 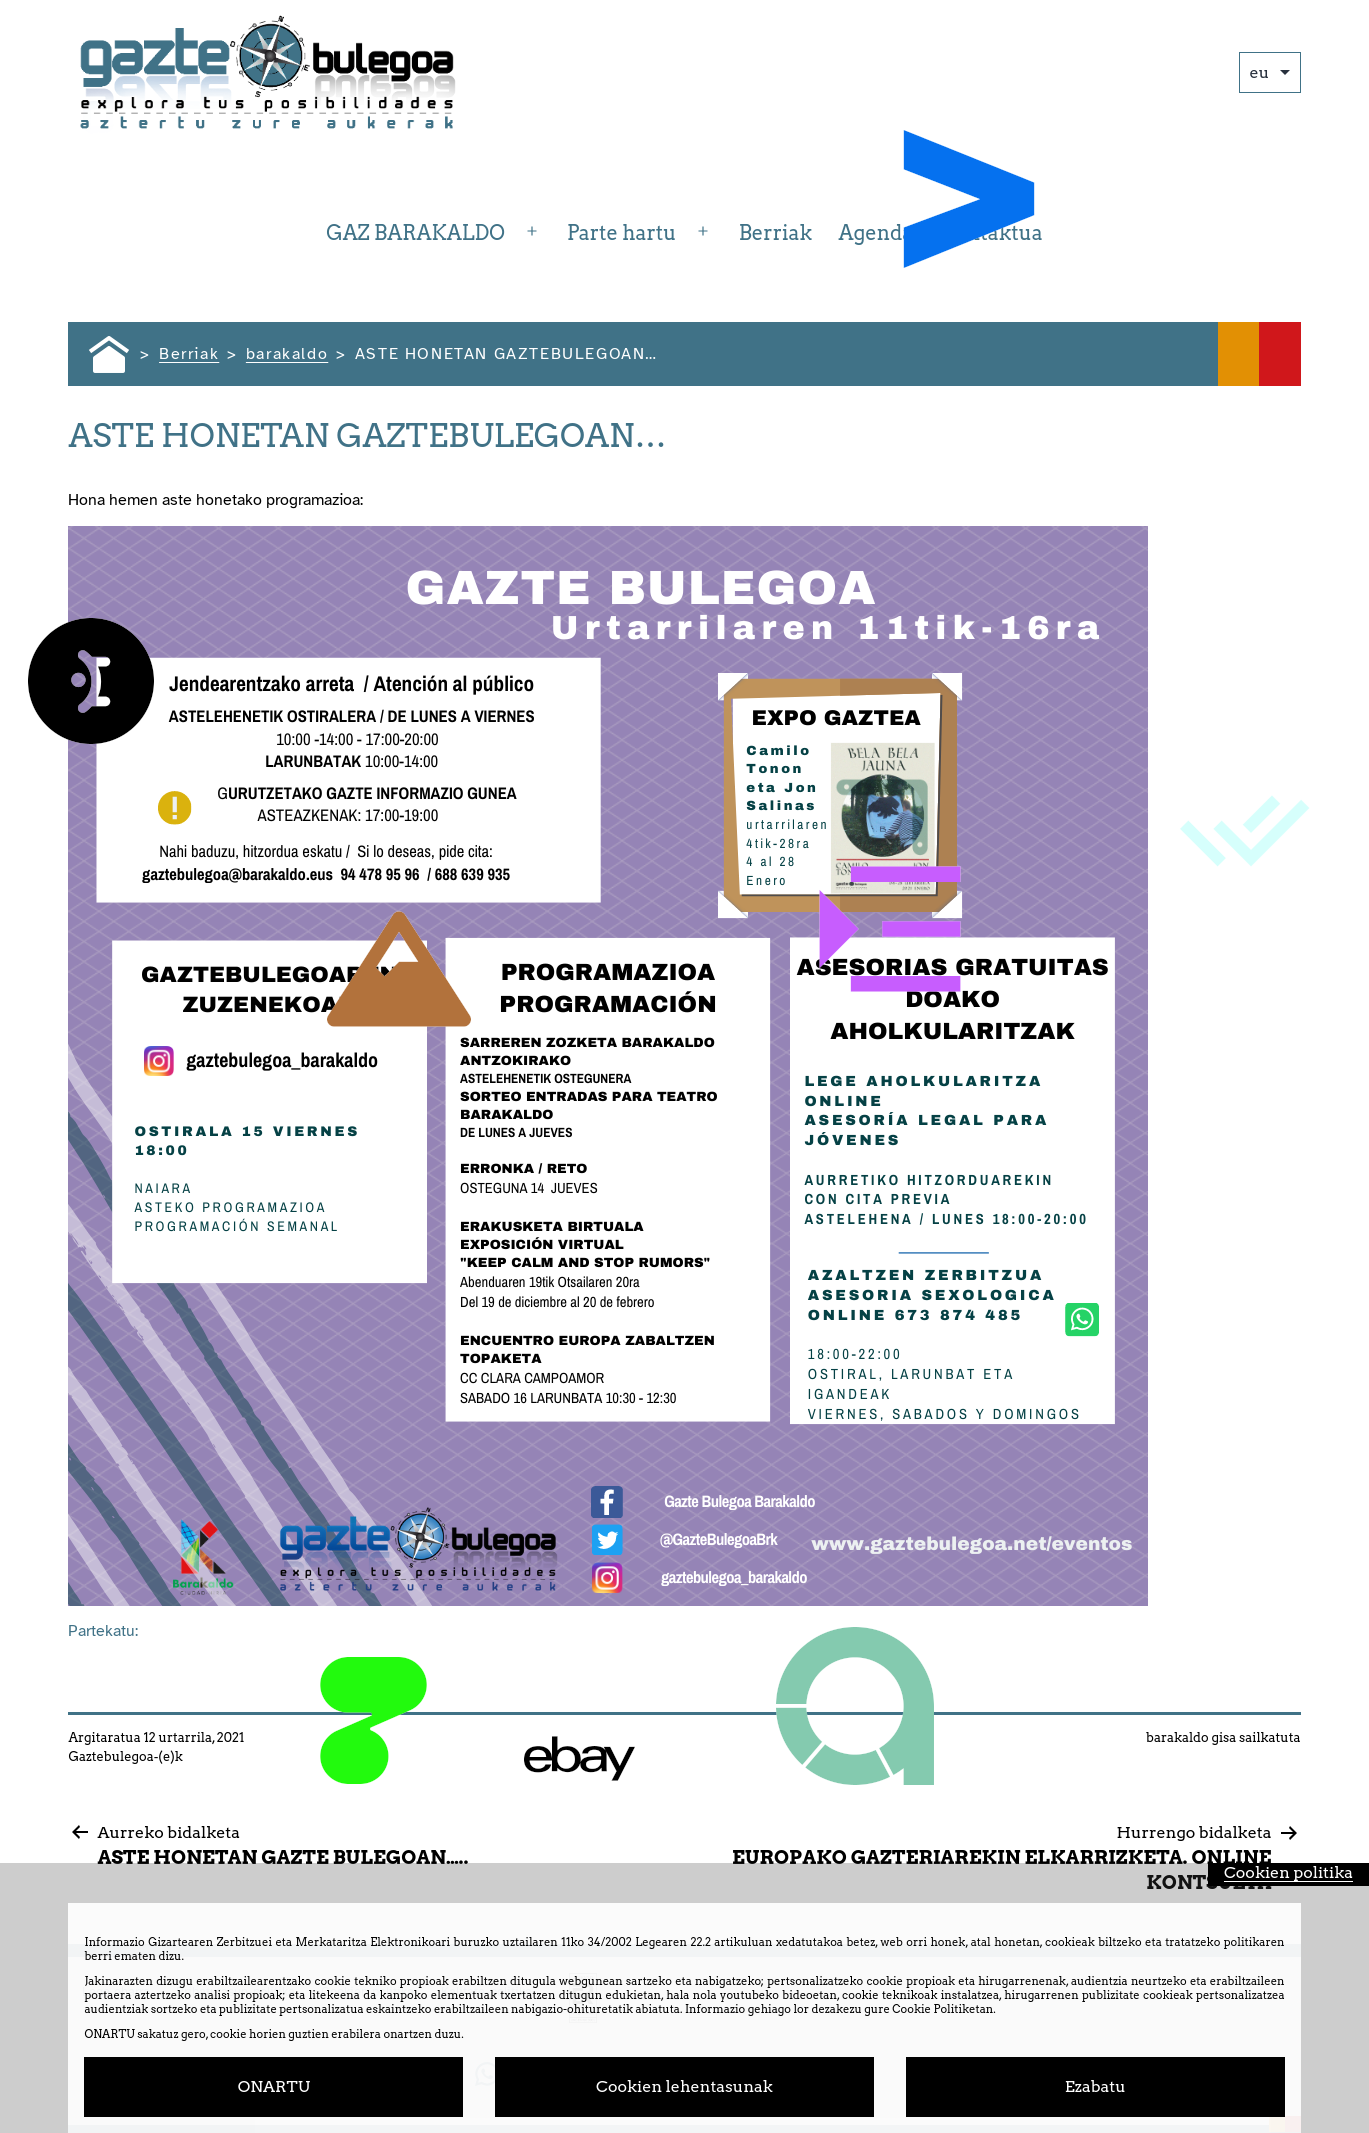 What do you see at coordinates (890, 929) in the screenshot?
I see `collapse the sidebar menu` at bounding box center [890, 929].